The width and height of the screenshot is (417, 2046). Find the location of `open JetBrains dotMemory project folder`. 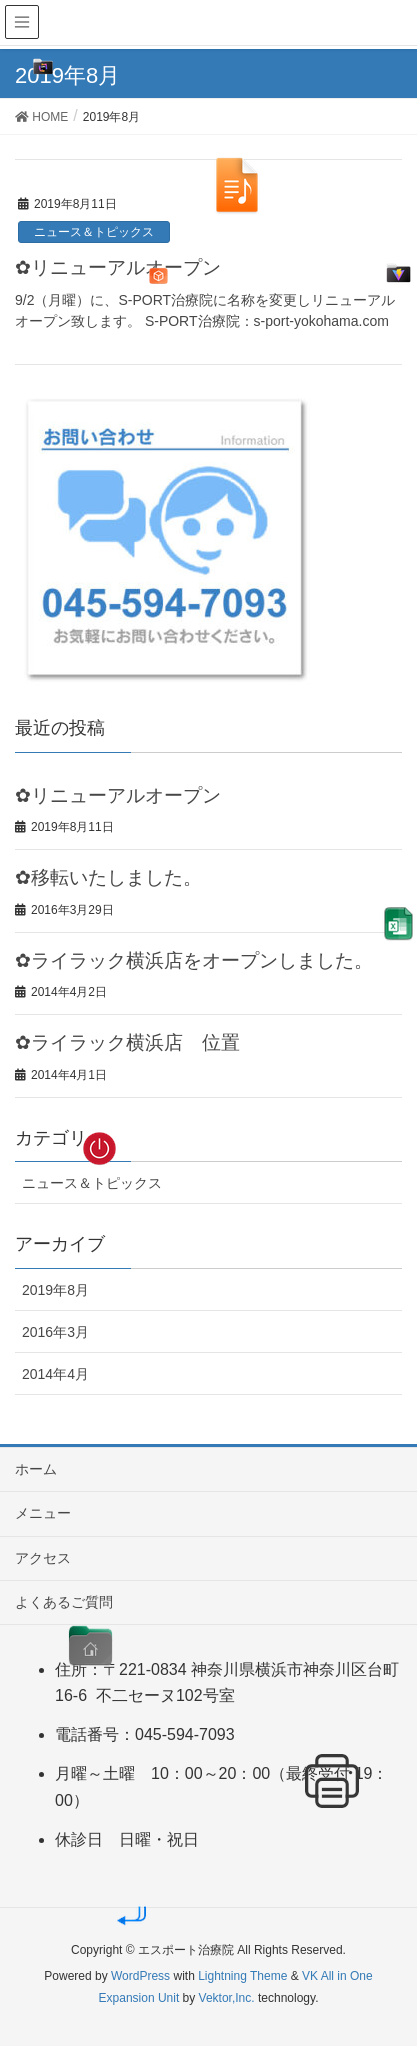

open JetBrains dotMemory project folder is located at coordinates (43, 67).